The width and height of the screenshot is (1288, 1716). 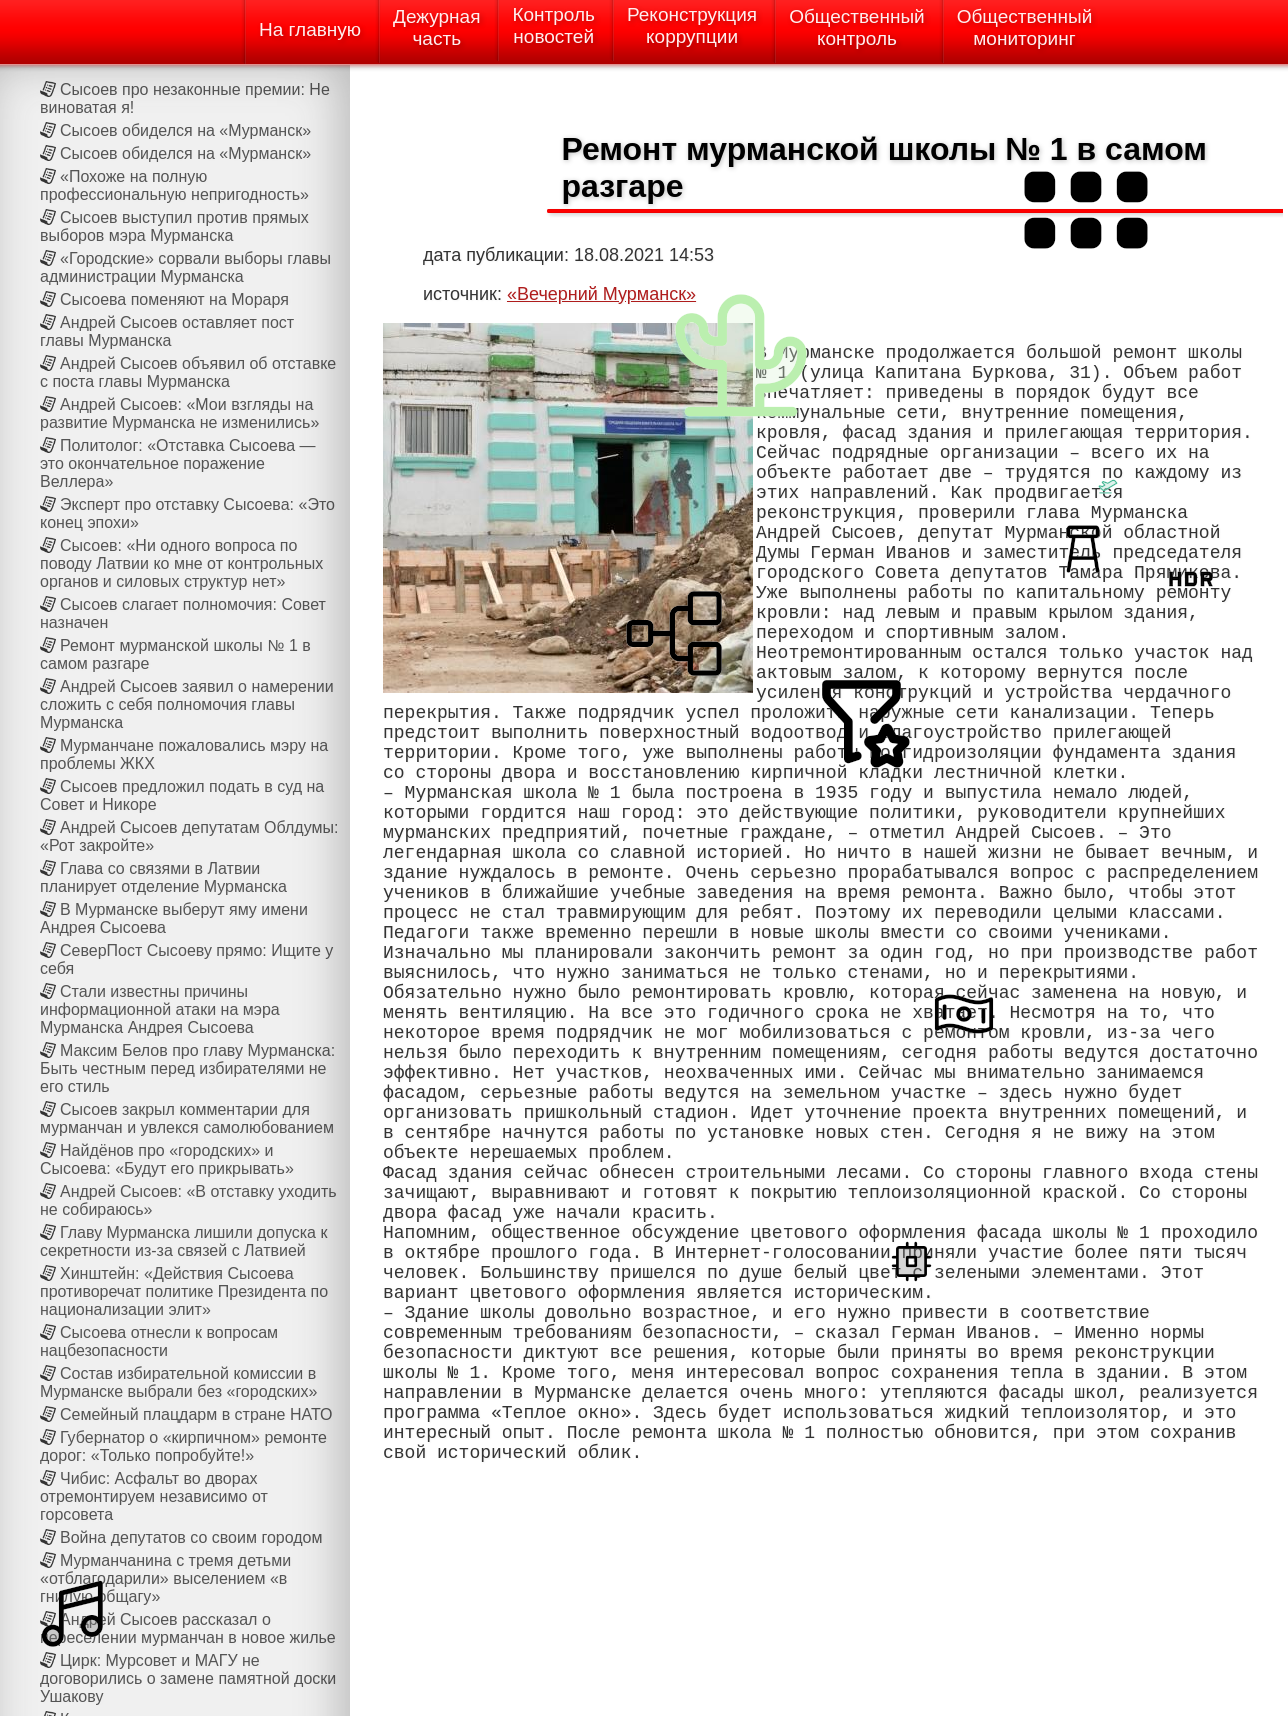 What do you see at coordinates (861, 719) in the screenshot?
I see `filter by starred or favorite items` at bounding box center [861, 719].